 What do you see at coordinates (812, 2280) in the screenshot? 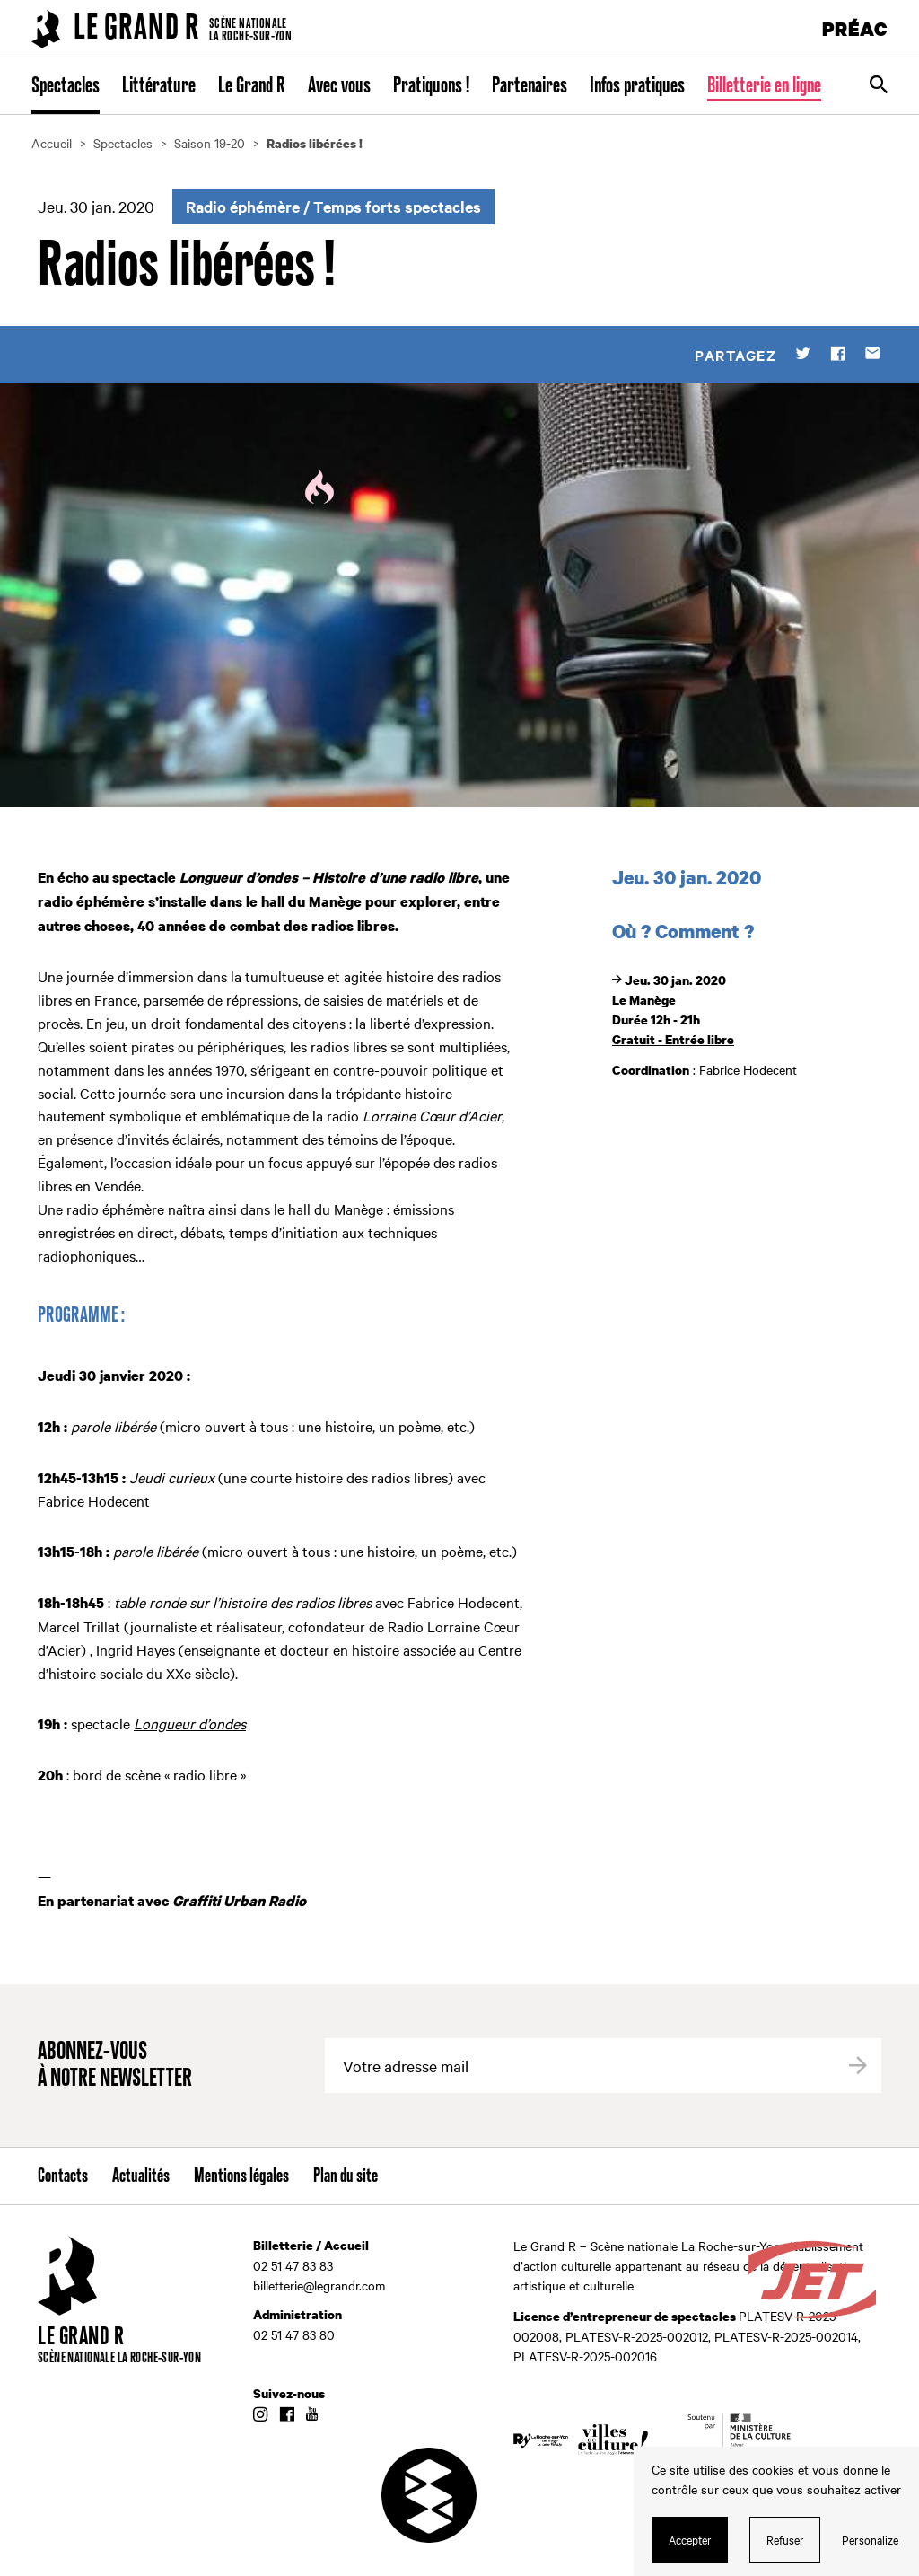
I see `jet.com logo` at bounding box center [812, 2280].